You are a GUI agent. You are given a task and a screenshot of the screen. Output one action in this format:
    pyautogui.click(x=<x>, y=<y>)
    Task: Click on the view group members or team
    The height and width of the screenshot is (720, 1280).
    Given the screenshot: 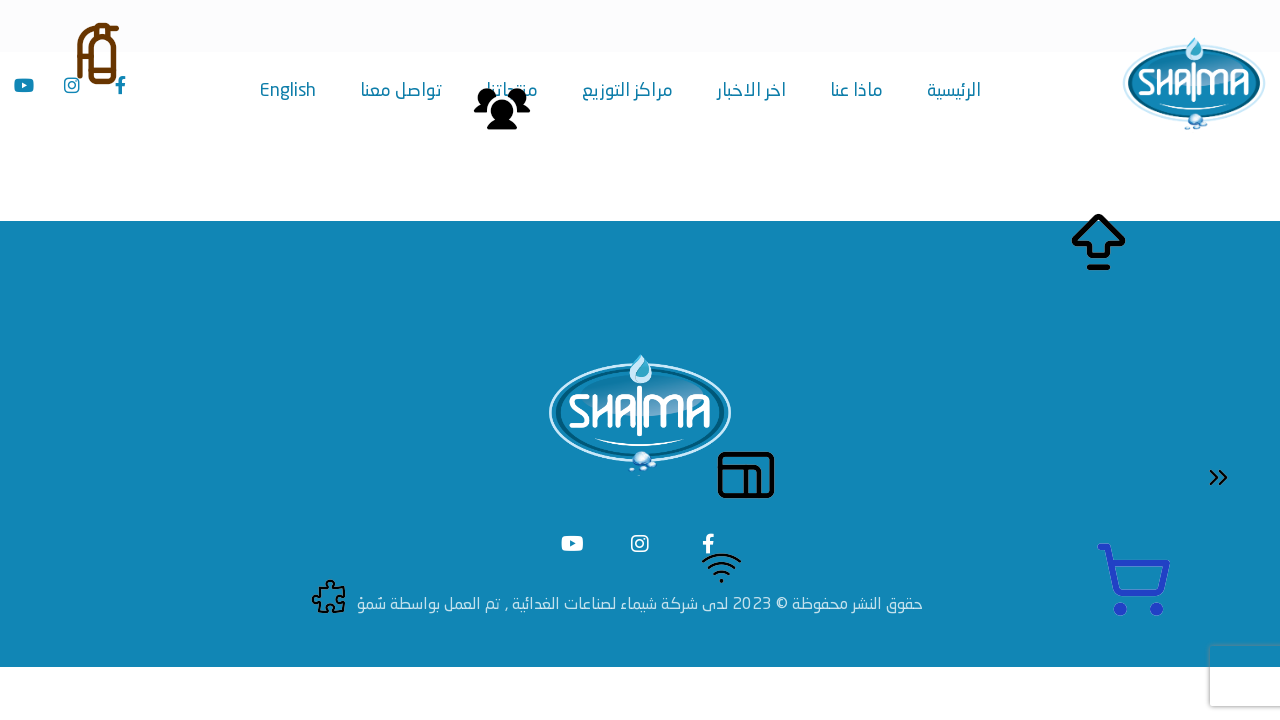 What is the action you would take?
    pyautogui.click(x=502, y=107)
    